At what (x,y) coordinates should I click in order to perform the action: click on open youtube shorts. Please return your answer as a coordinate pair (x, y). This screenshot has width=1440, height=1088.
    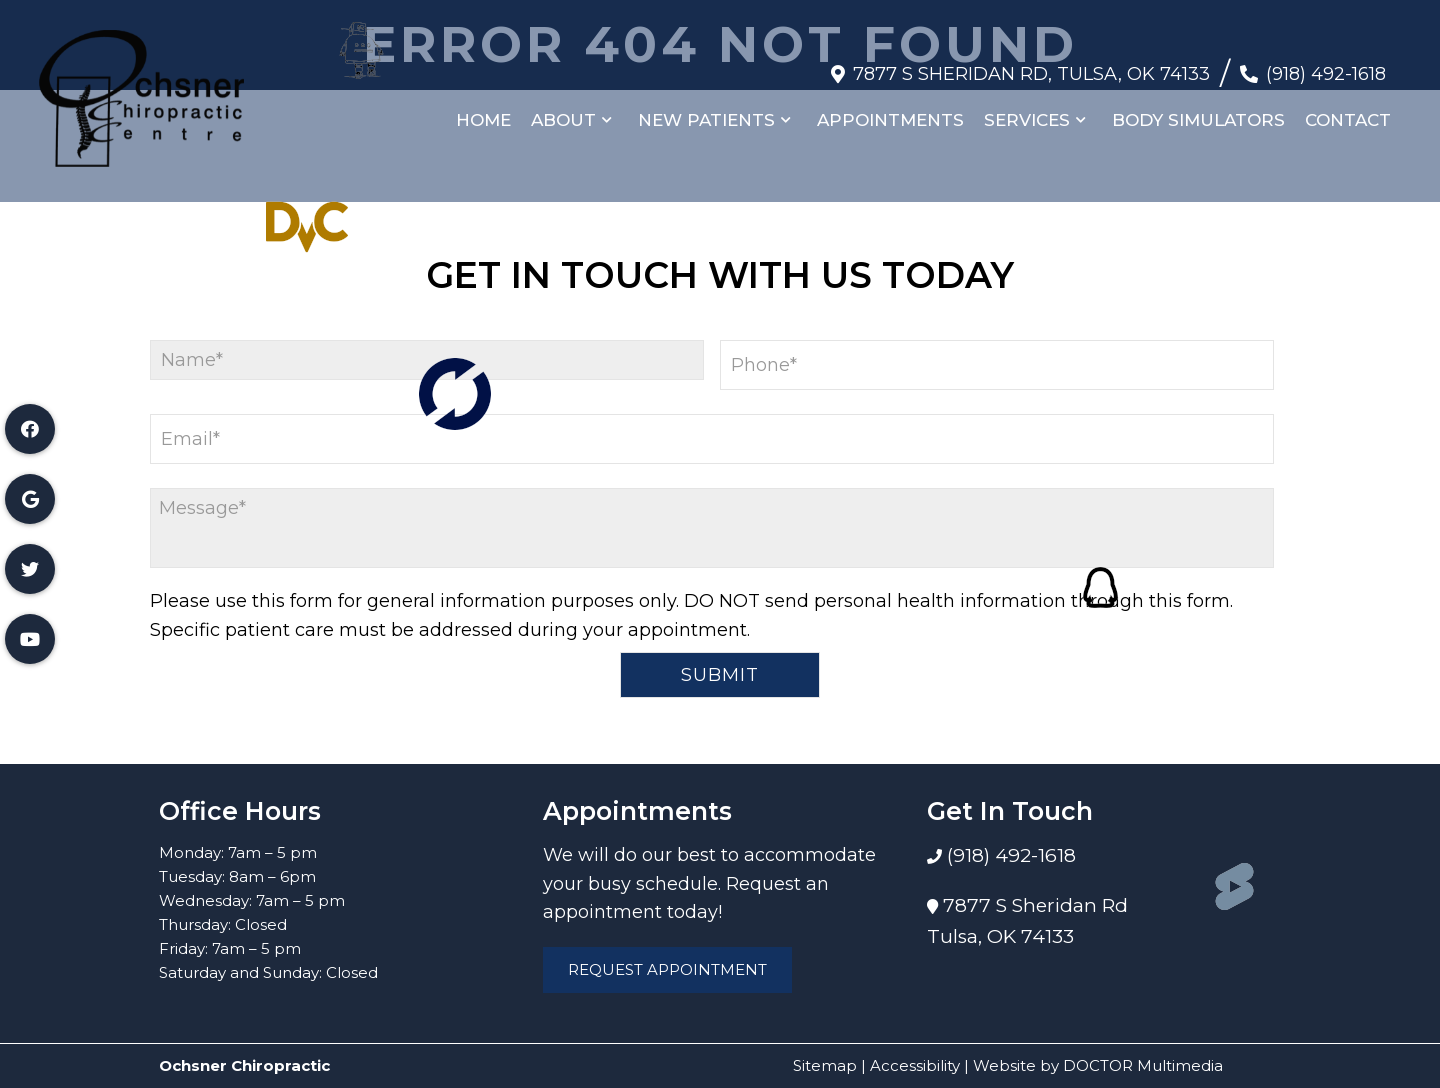
    Looking at the image, I should click on (1234, 886).